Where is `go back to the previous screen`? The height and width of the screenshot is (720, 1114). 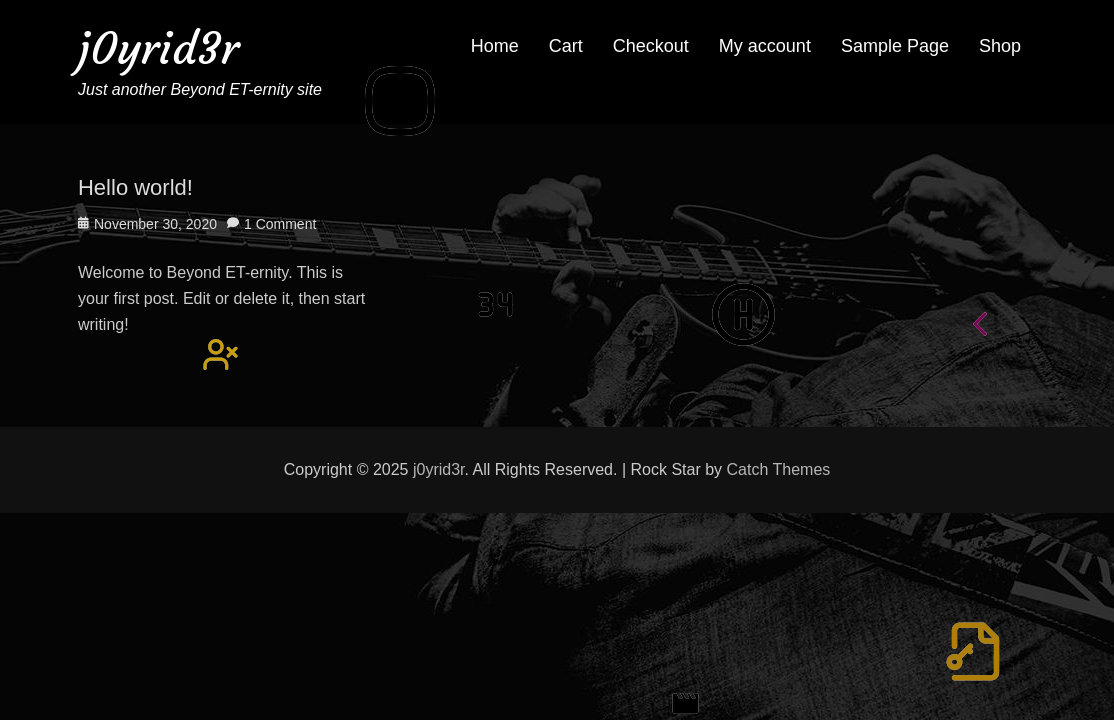 go back to the previous screen is located at coordinates (980, 324).